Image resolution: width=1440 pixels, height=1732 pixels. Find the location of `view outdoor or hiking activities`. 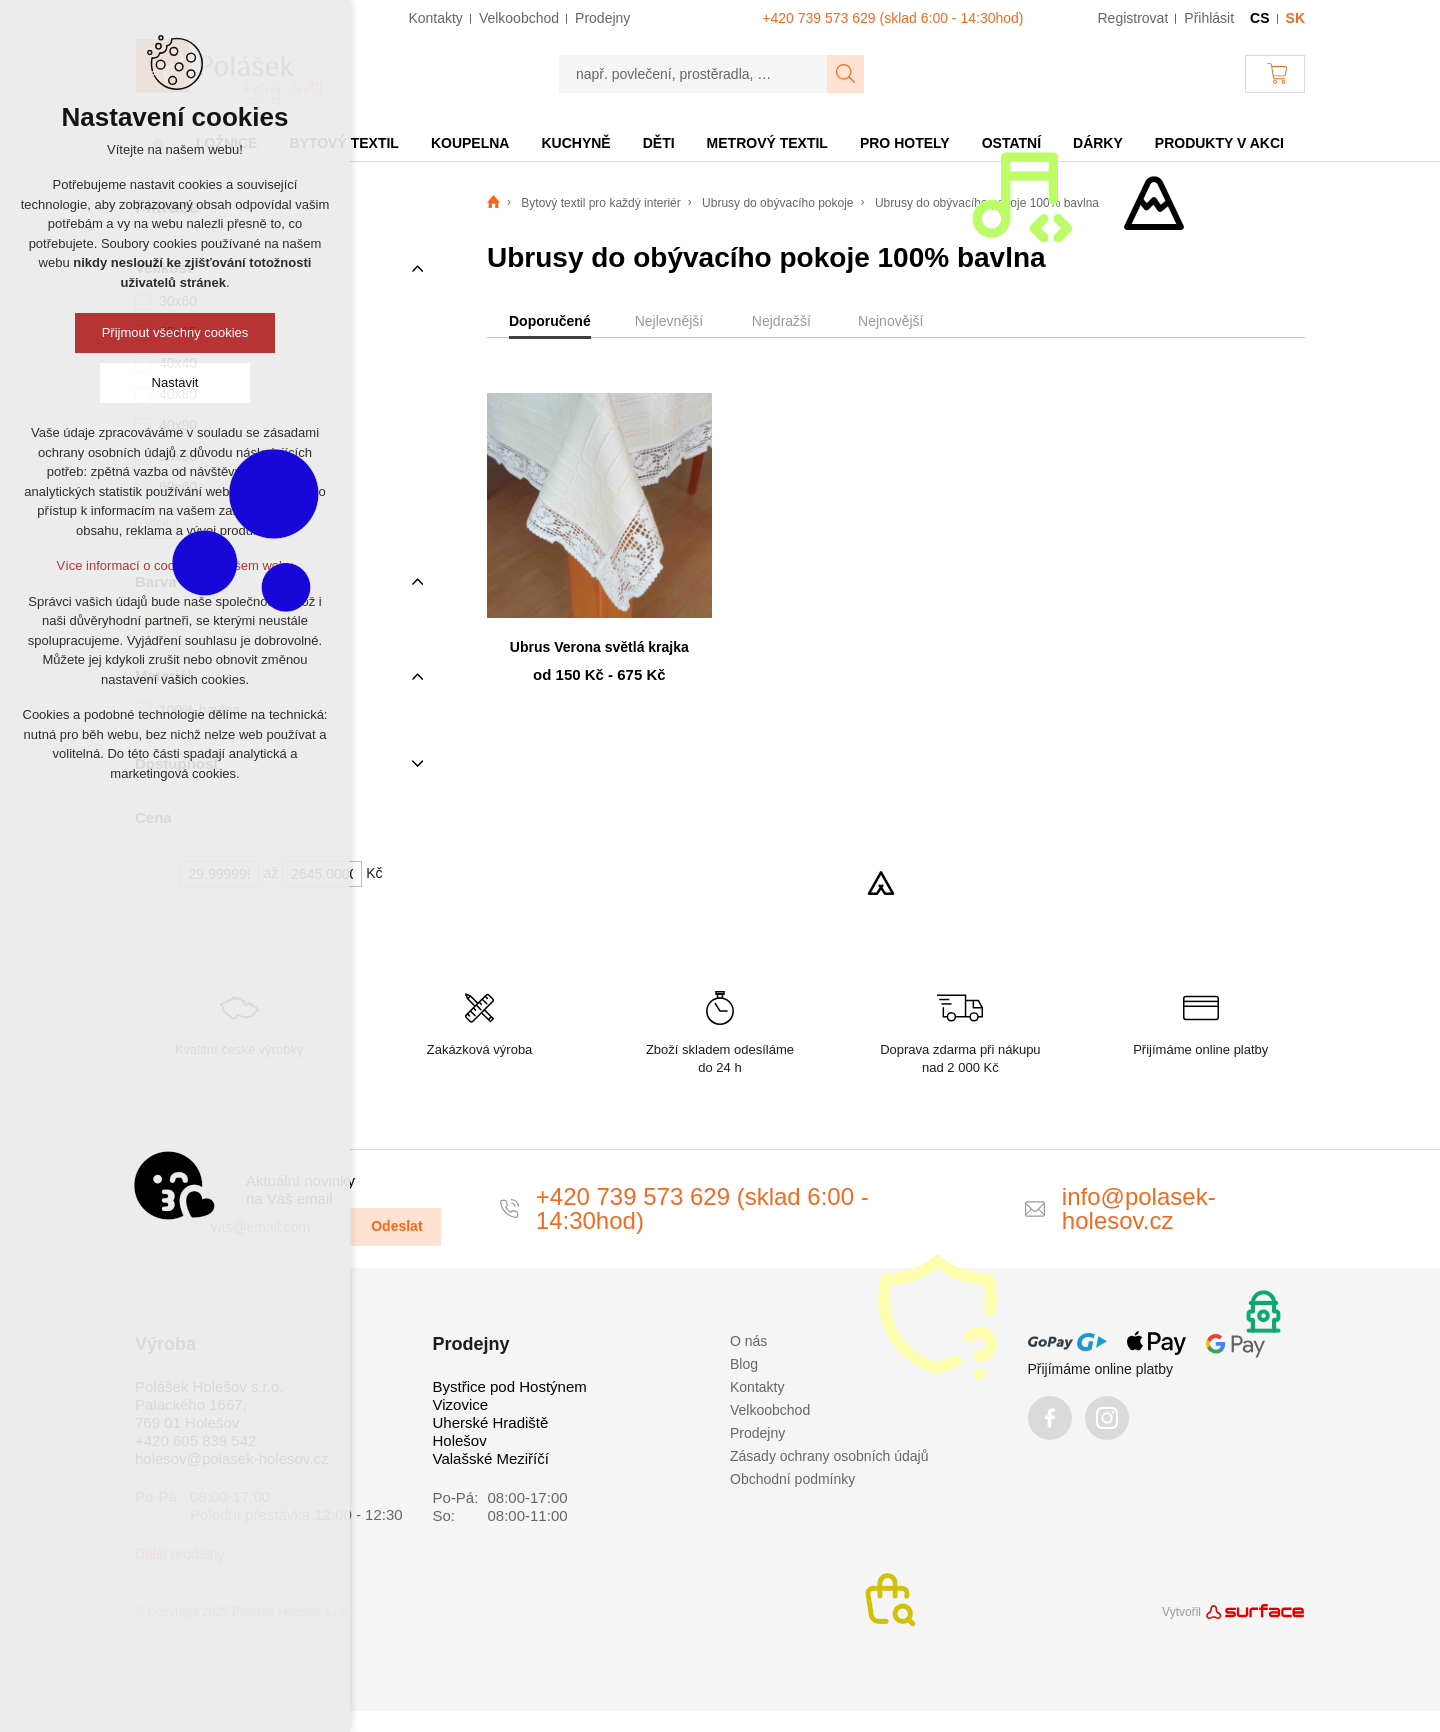

view outdoor or hiking activities is located at coordinates (1154, 203).